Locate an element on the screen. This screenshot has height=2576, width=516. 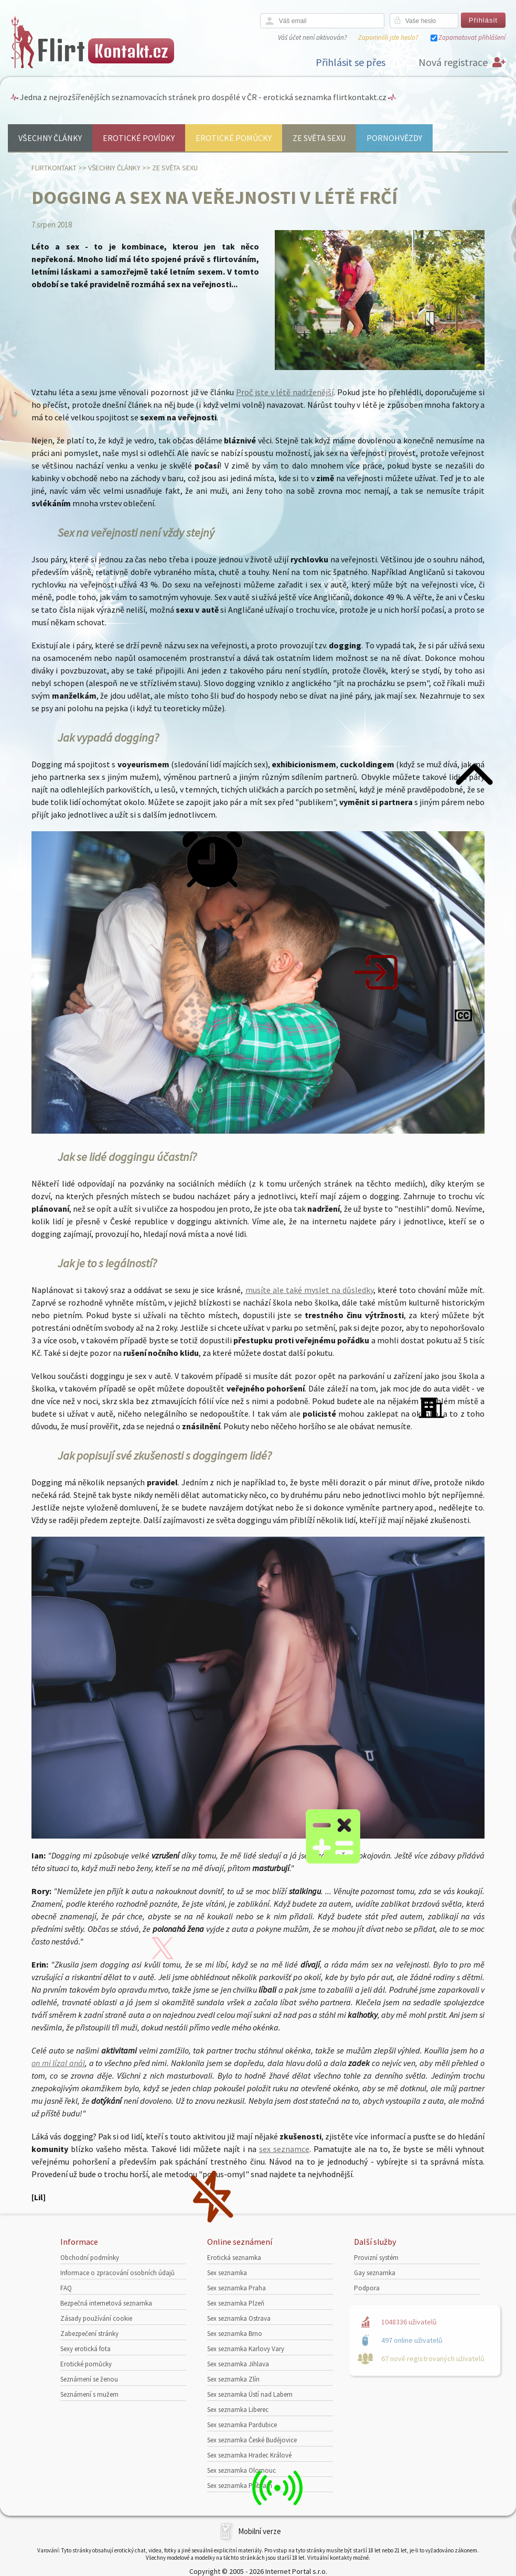
share to X (formerly Twitter) is located at coordinates (163, 1948).